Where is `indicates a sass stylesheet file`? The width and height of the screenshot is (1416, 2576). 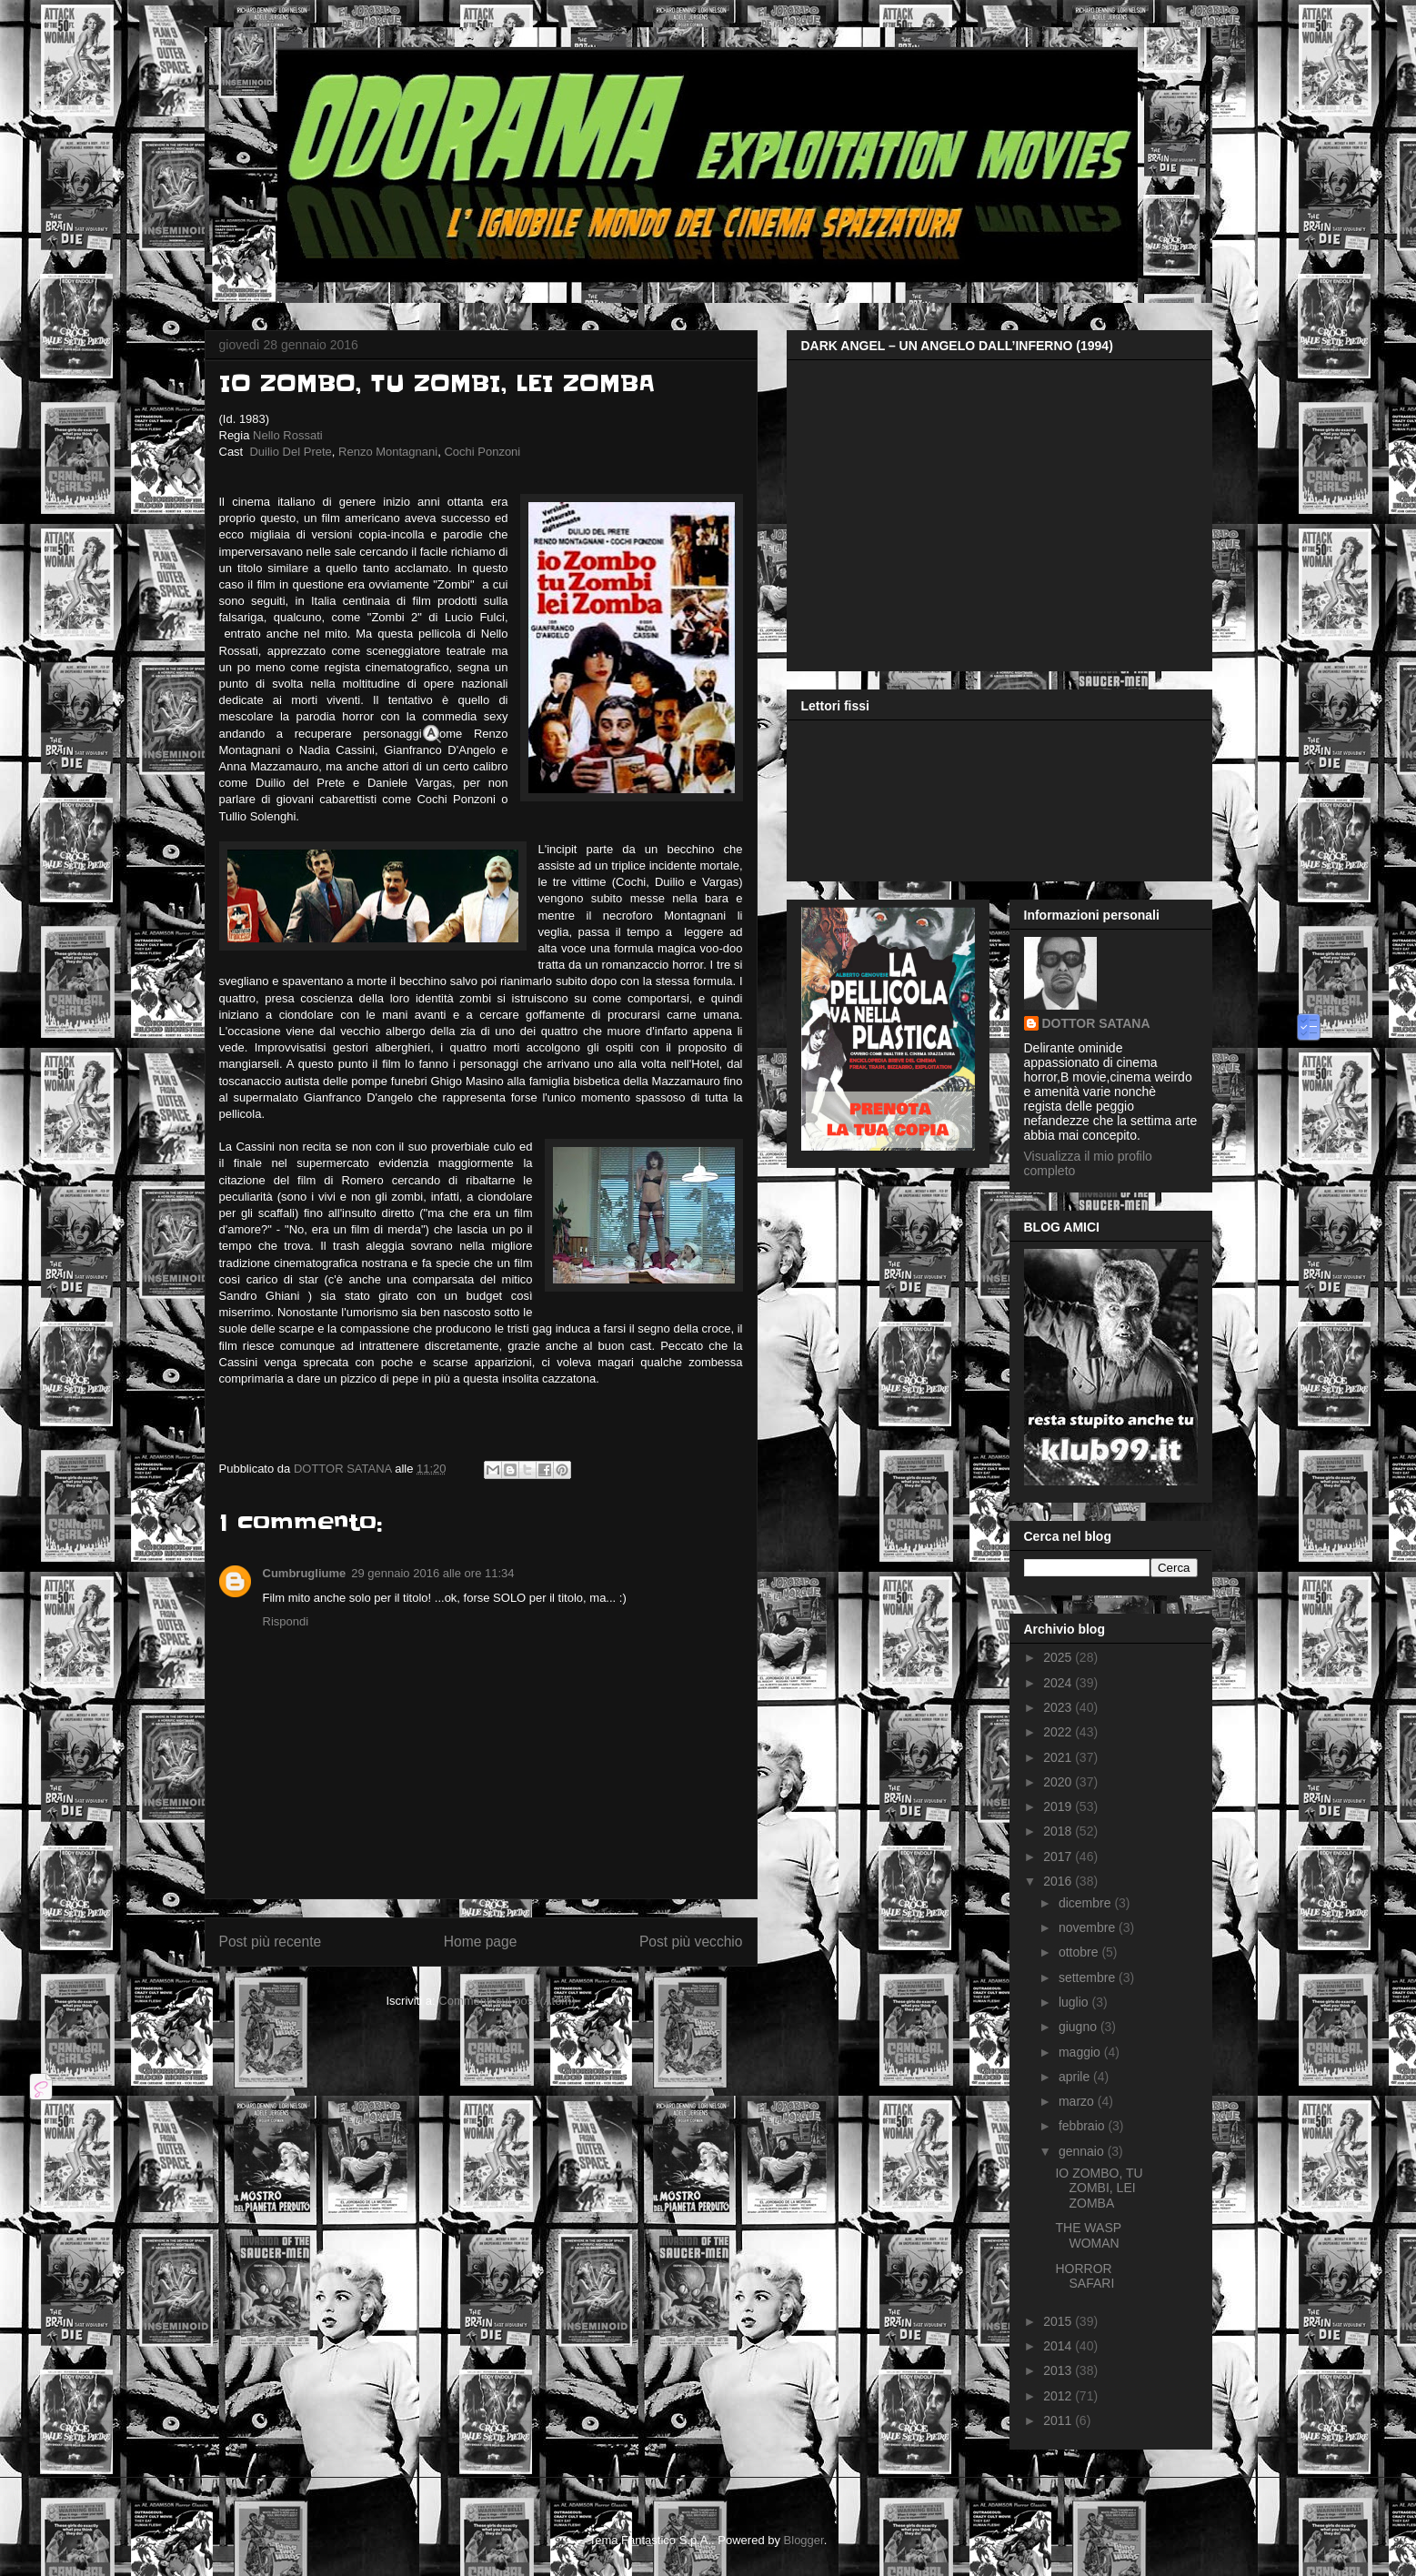 indicates a sass stylesheet file is located at coordinates (41, 2087).